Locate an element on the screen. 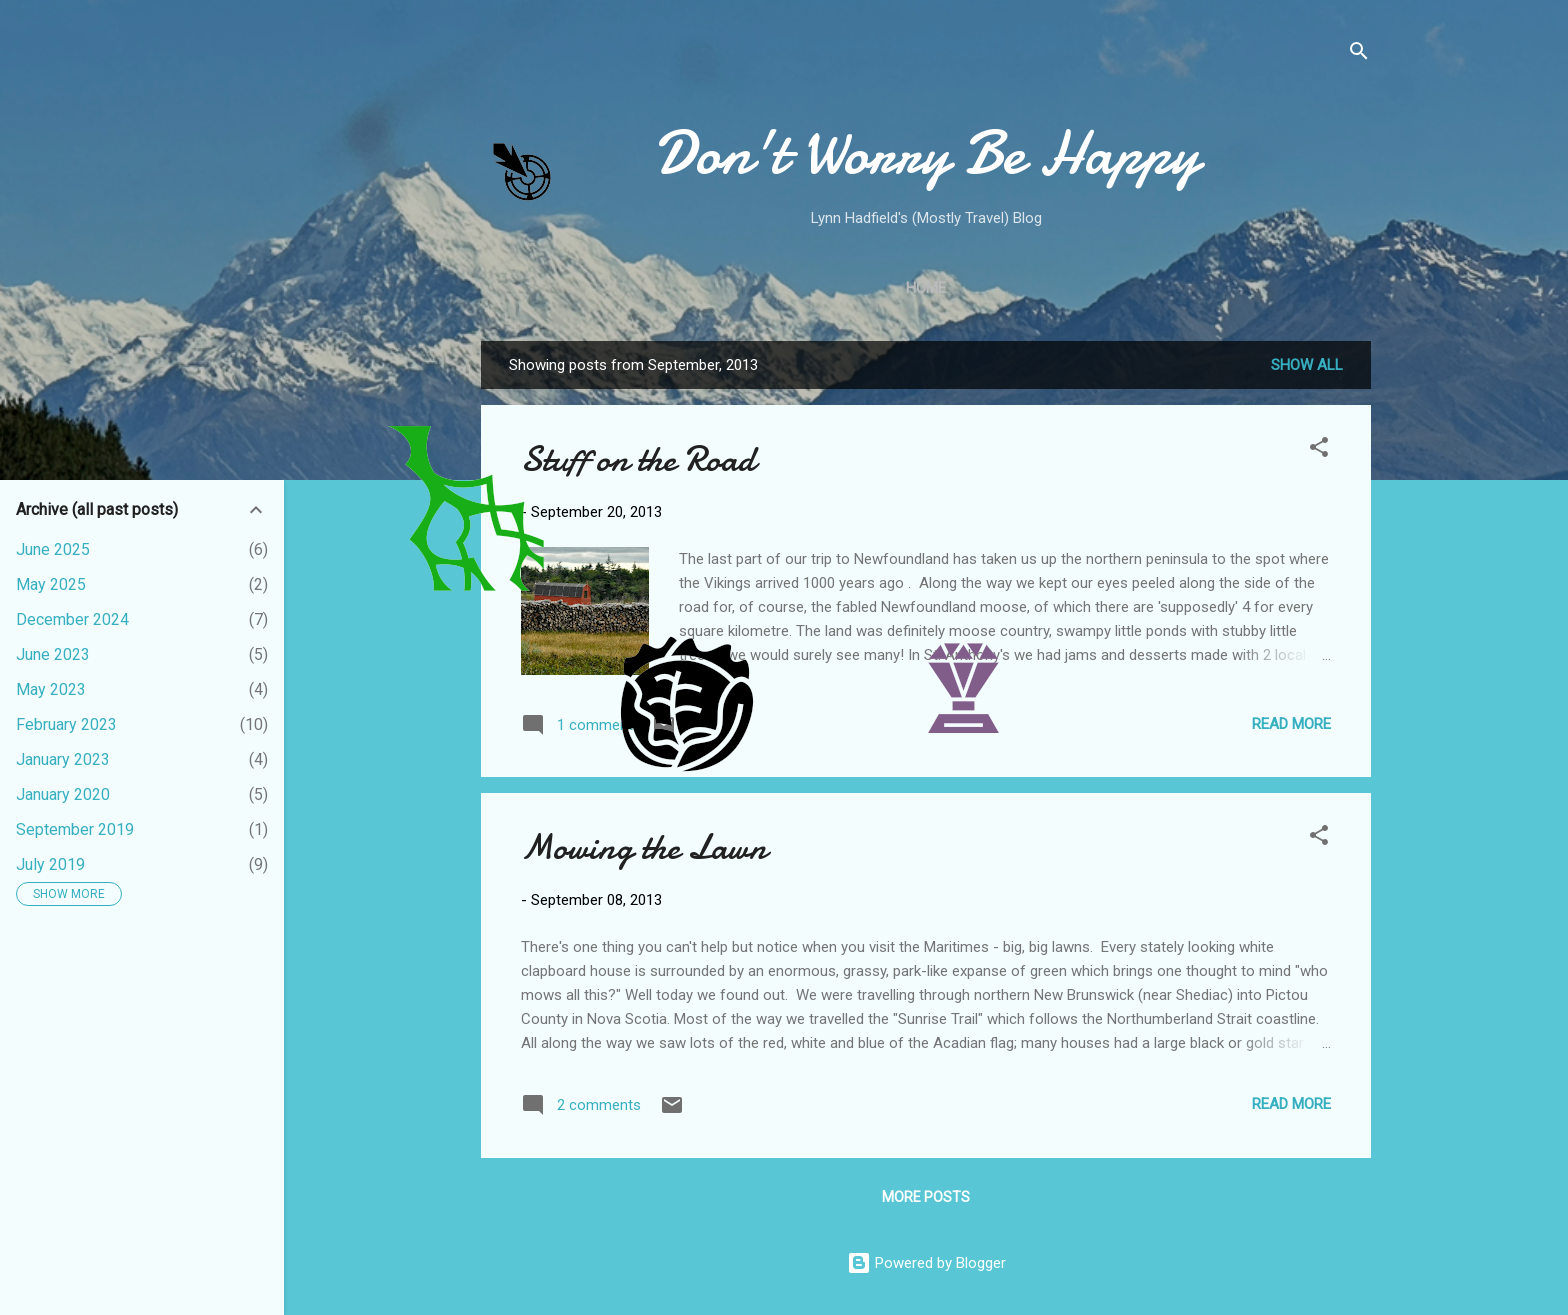 Image resolution: width=1568 pixels, height=1315 pixels. aim or target an objective is located at coordinates (522, 172).